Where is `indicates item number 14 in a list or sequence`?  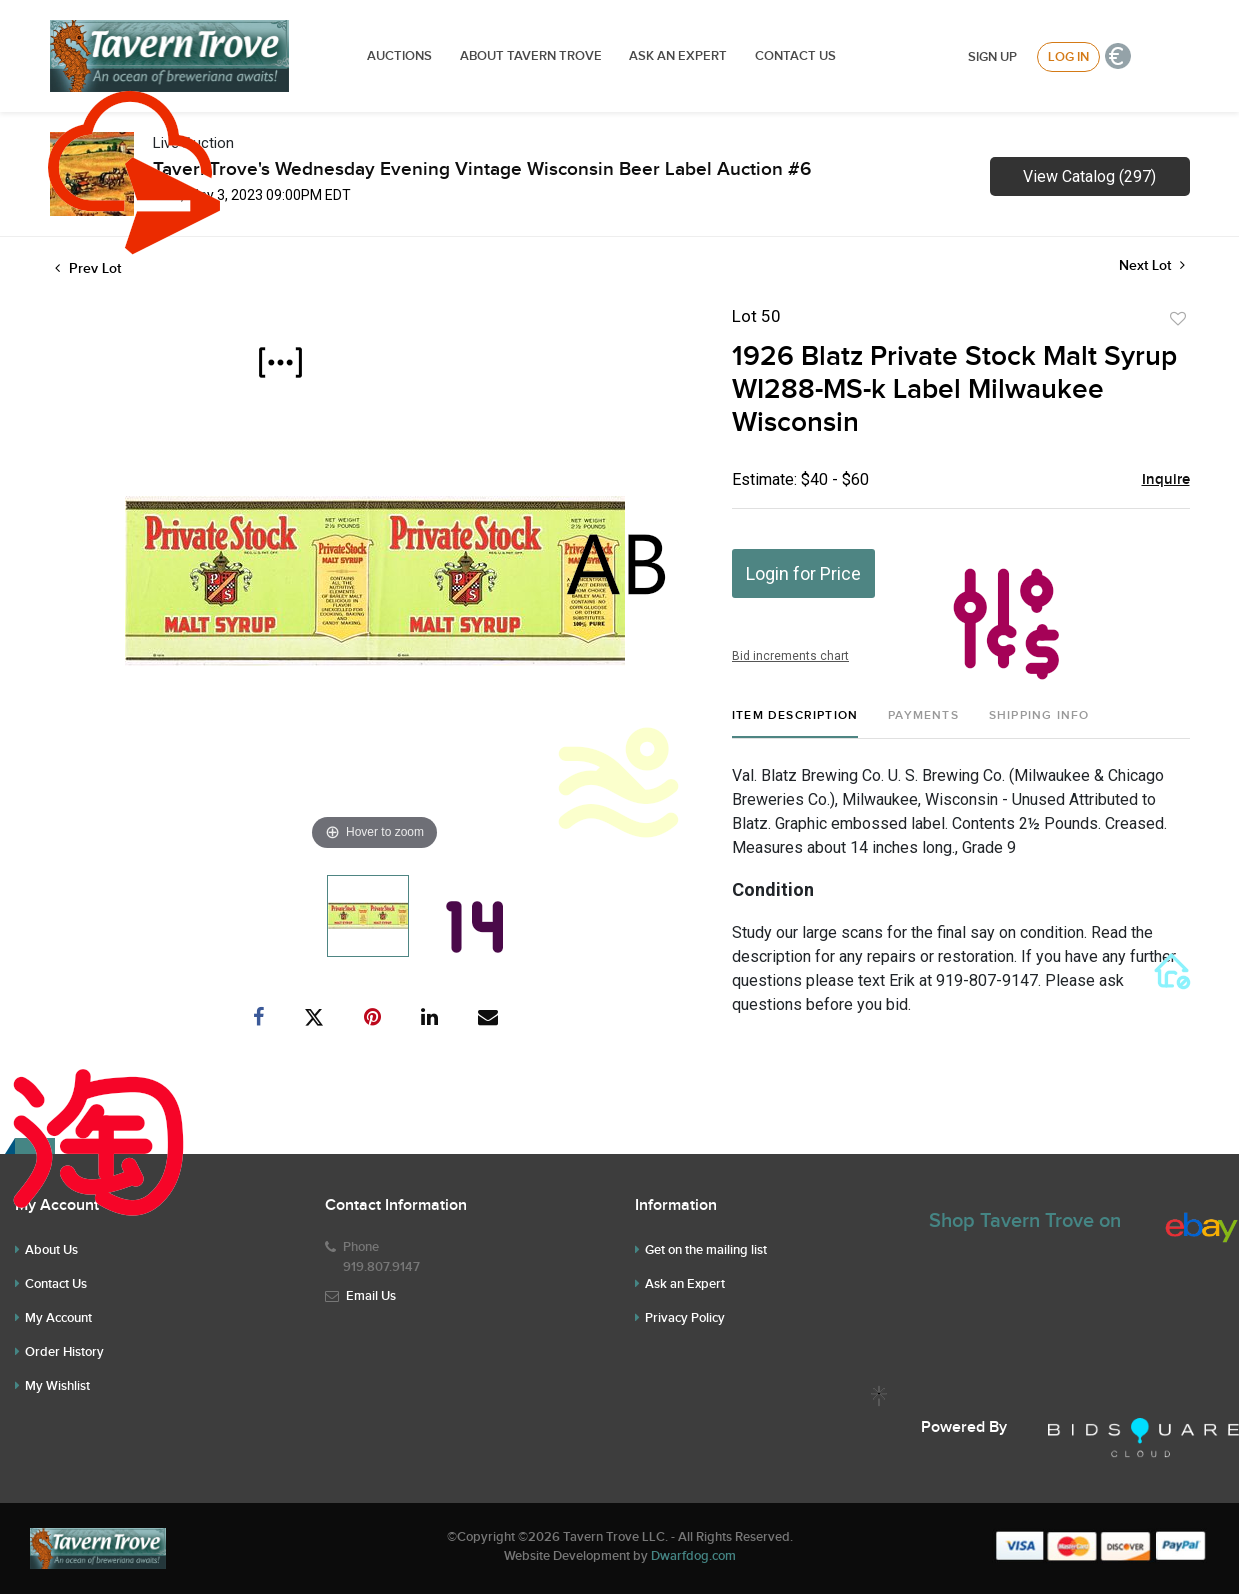
indicates item number 14 in a list or sequence is located at coordinates (472, 927).